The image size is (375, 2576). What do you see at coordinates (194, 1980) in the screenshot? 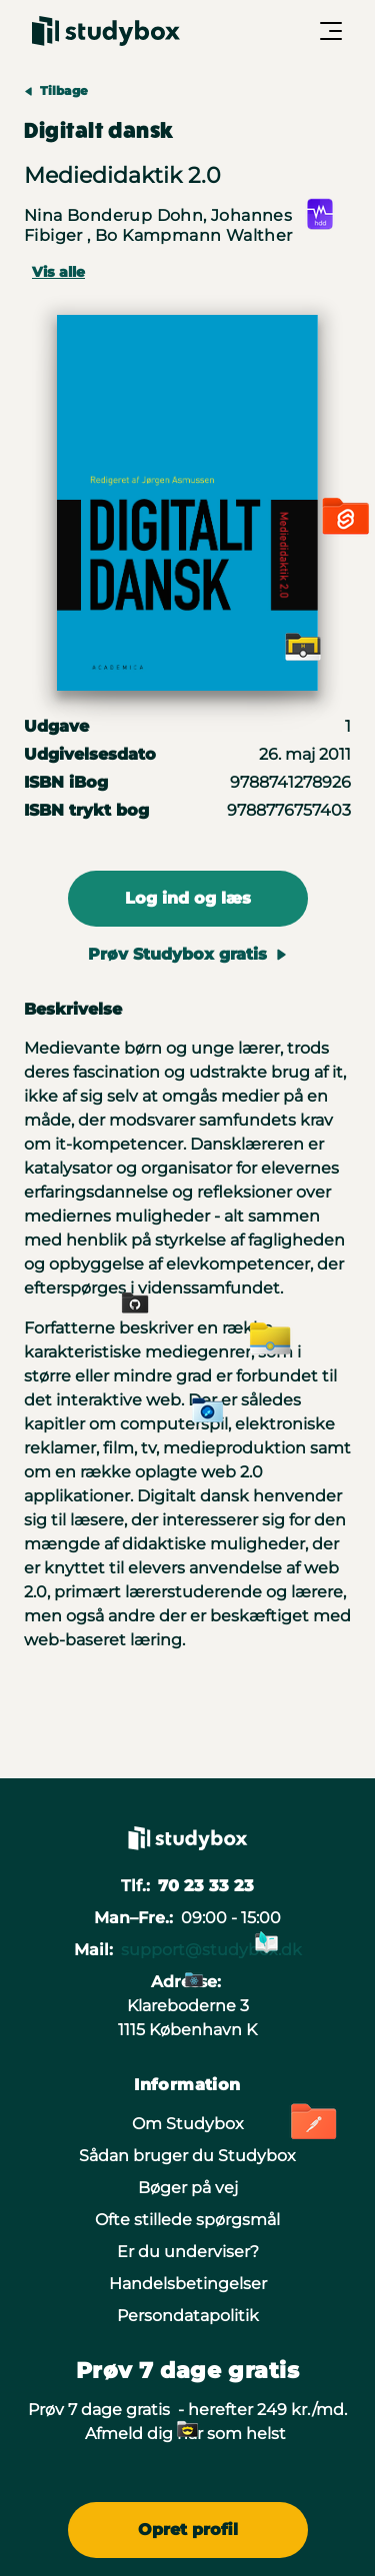
I see `open react project folder` at bounding box center [194, 1980].